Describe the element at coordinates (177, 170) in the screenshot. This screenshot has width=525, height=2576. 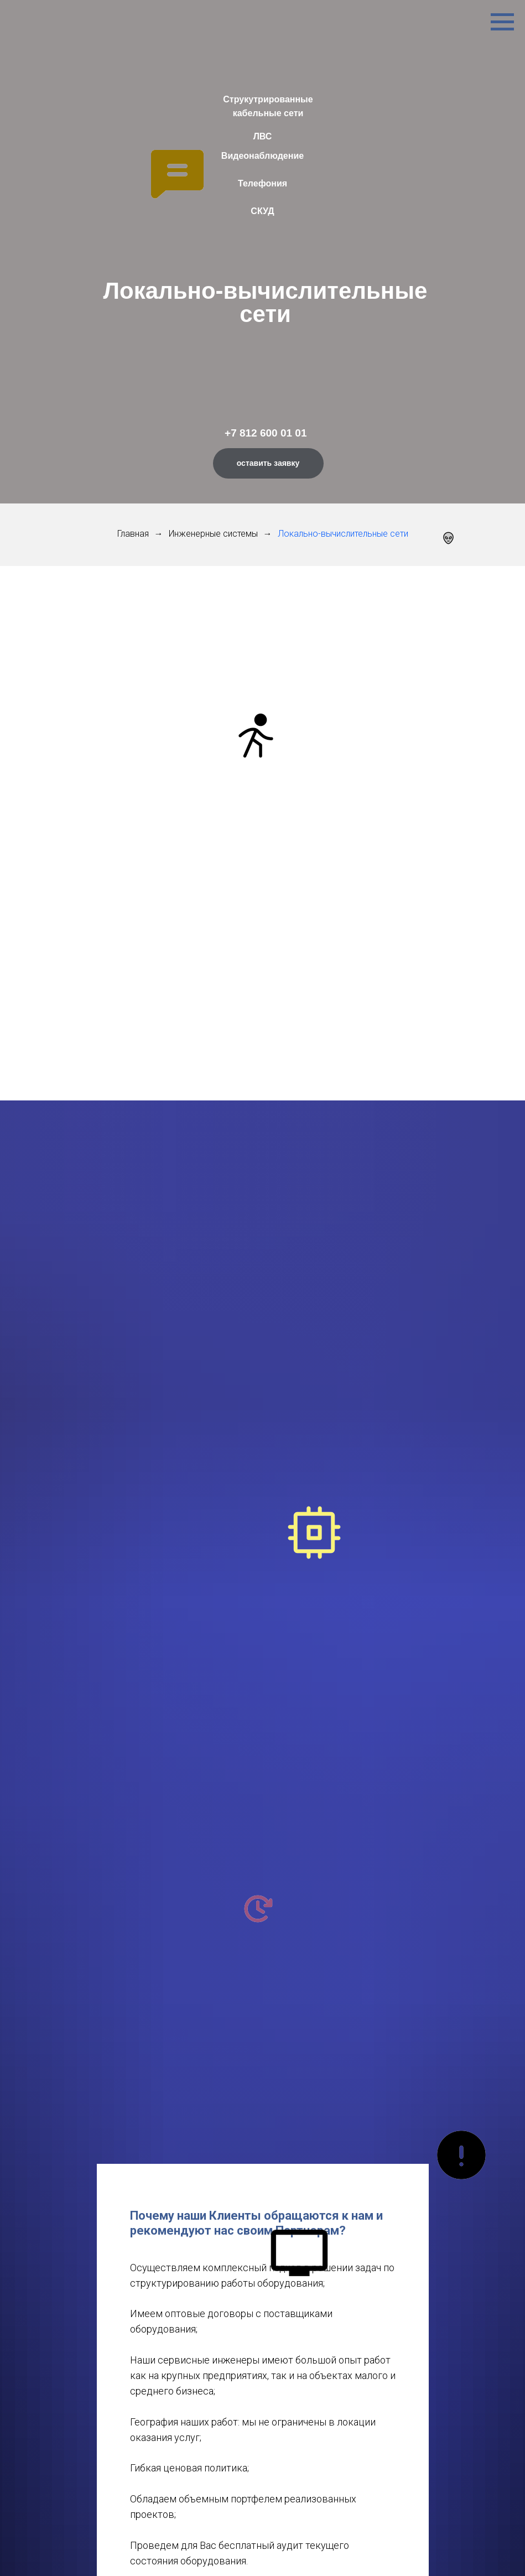
I see `open chat or messaging` at that location.